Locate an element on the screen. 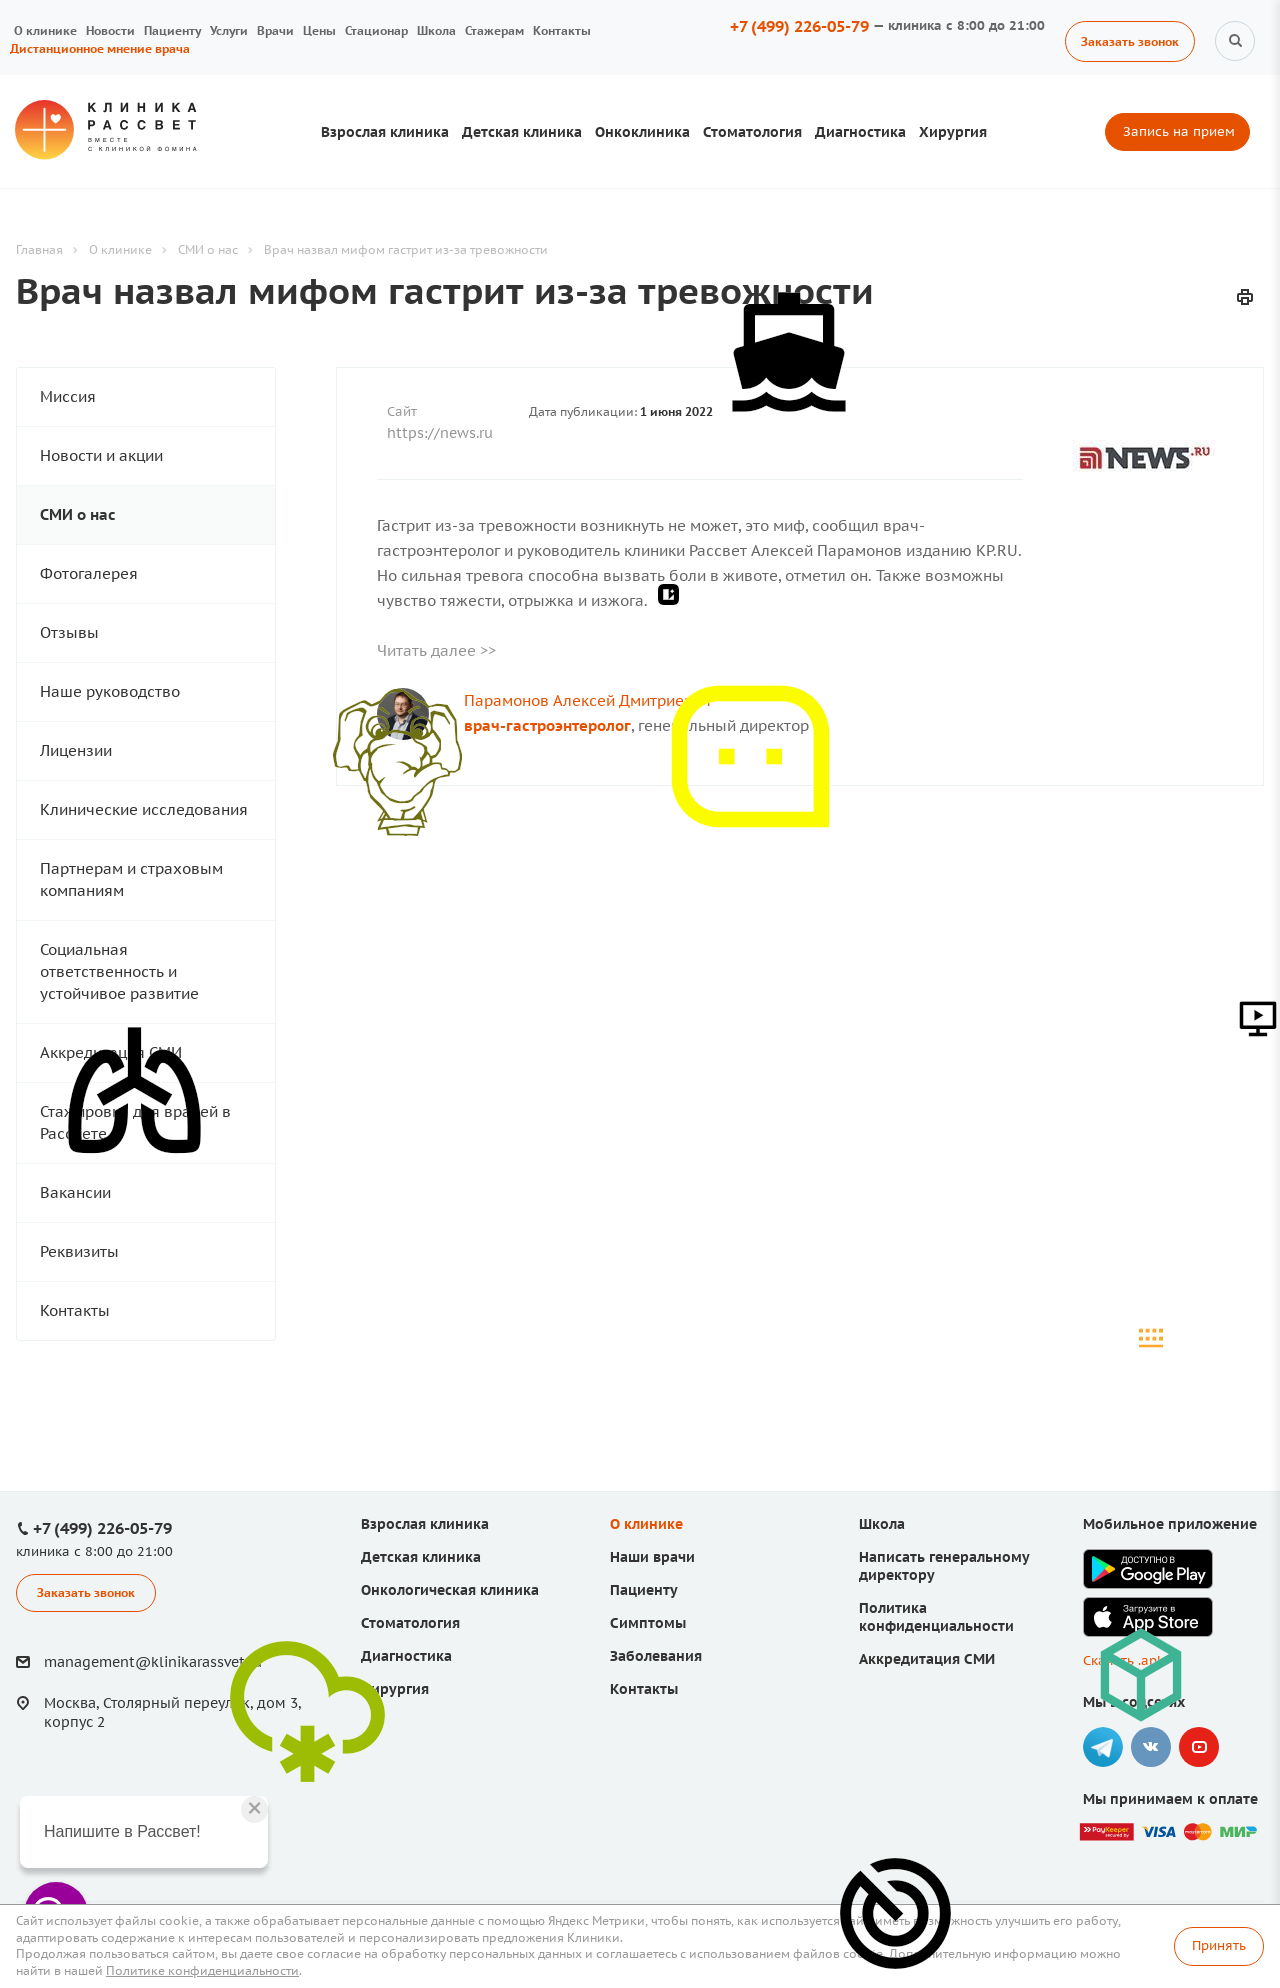 The image size is (1280, 1988). scan a QR code or barcode is located at coordinates (895, 1913).